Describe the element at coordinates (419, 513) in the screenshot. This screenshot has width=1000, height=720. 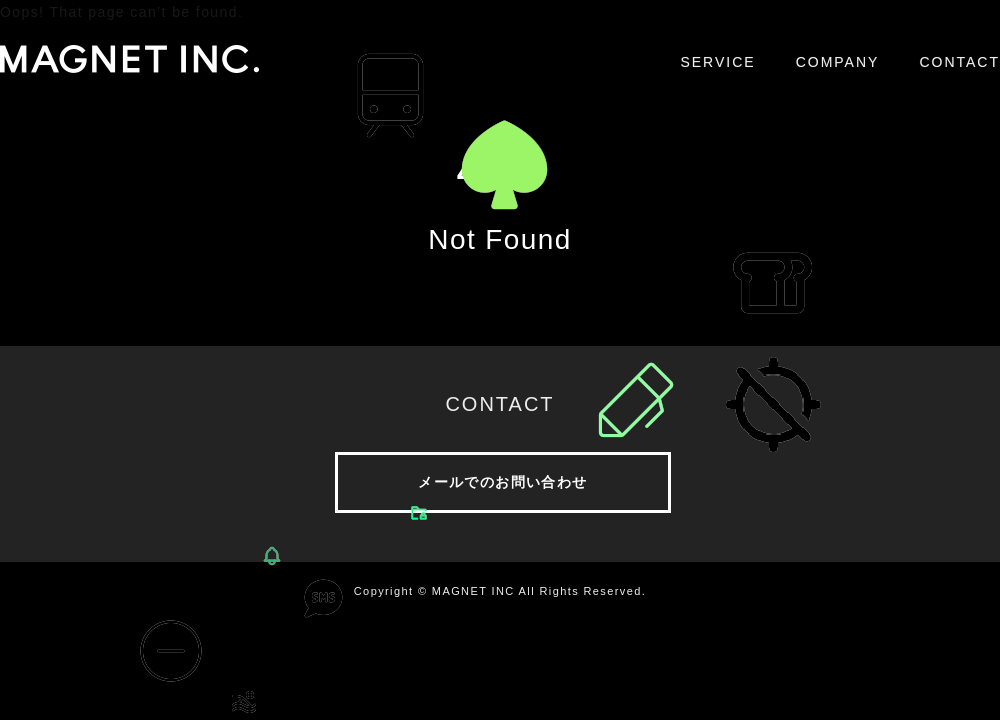
I see `access a password-protected folder` at that location.